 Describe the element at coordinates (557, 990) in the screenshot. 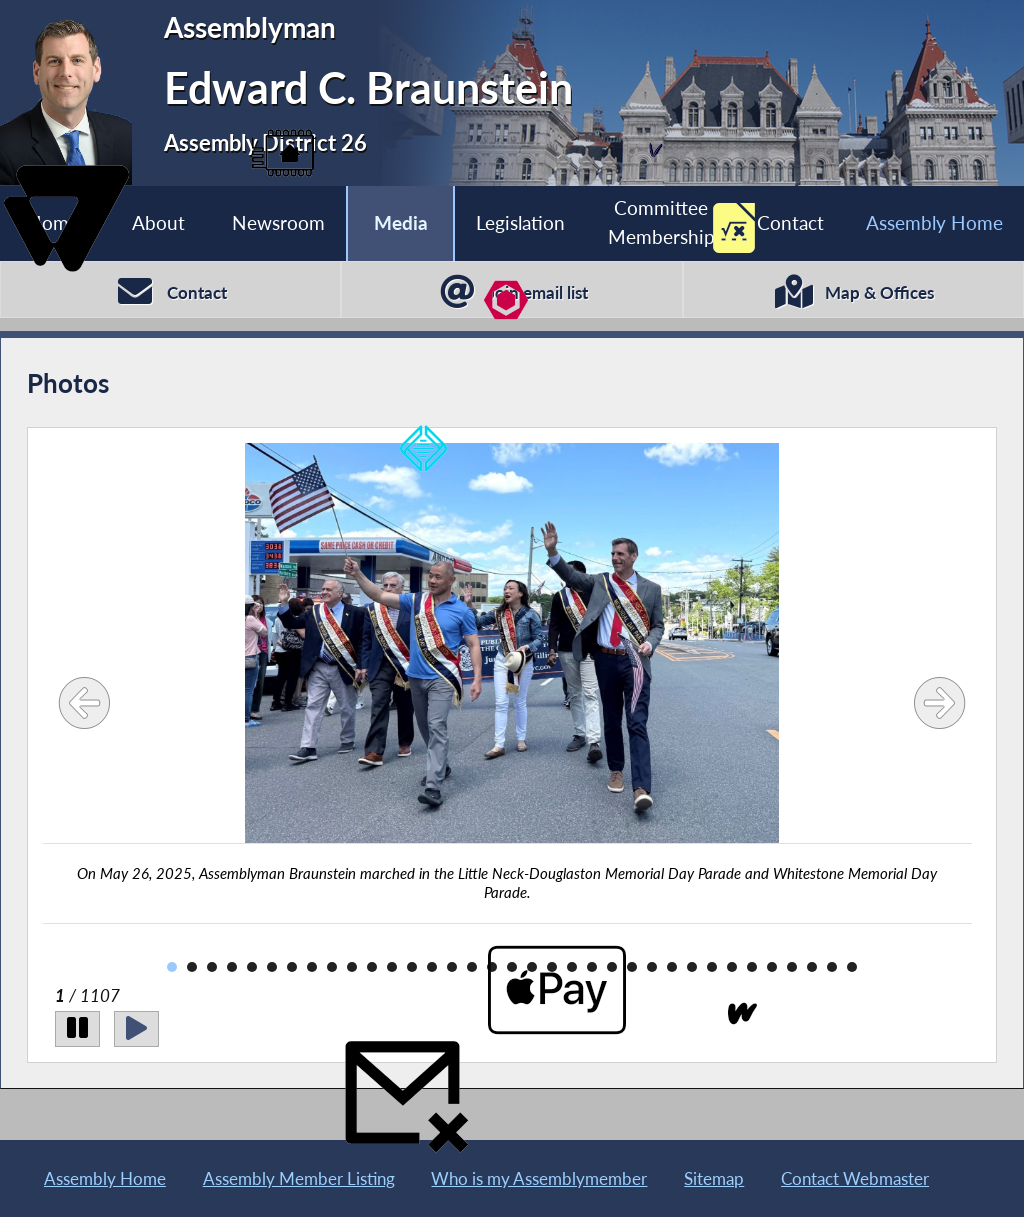

I see `pay with Apple Pay` at that location.